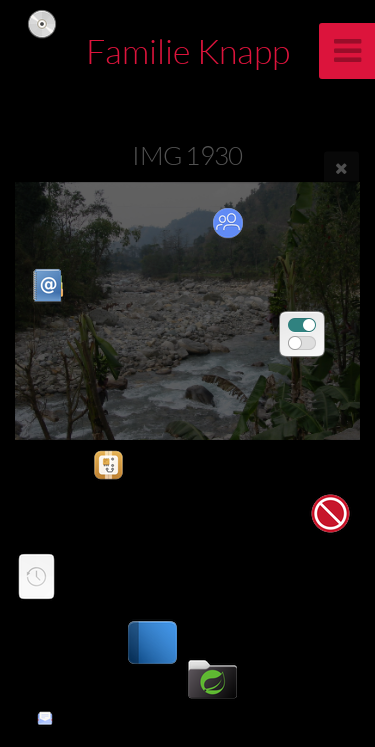 Image resolution: width=375 pixels, height=747 pixels. What do you see at coordinates (212, 680) in the screenshot?
I see `open spring framework project files` at bounding box center [212, 680].